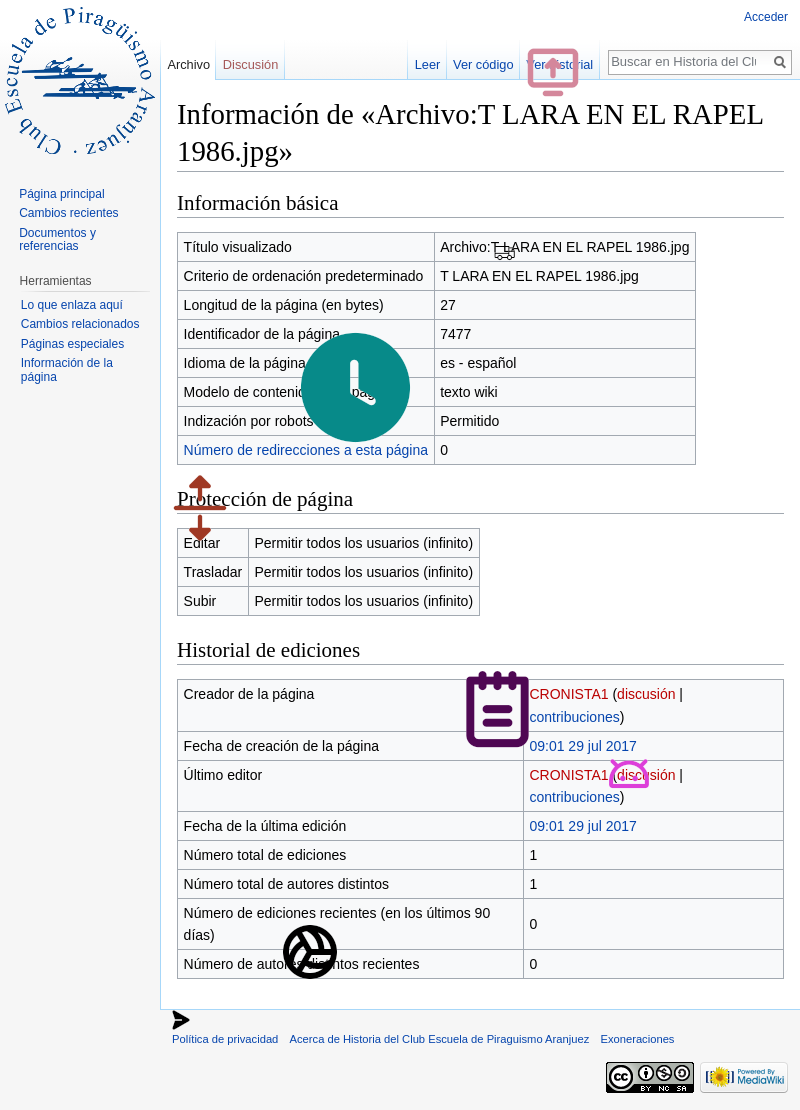 The image size is (800, 1110). I want to click on access volleyball or beach sports content, so click(310, 952).